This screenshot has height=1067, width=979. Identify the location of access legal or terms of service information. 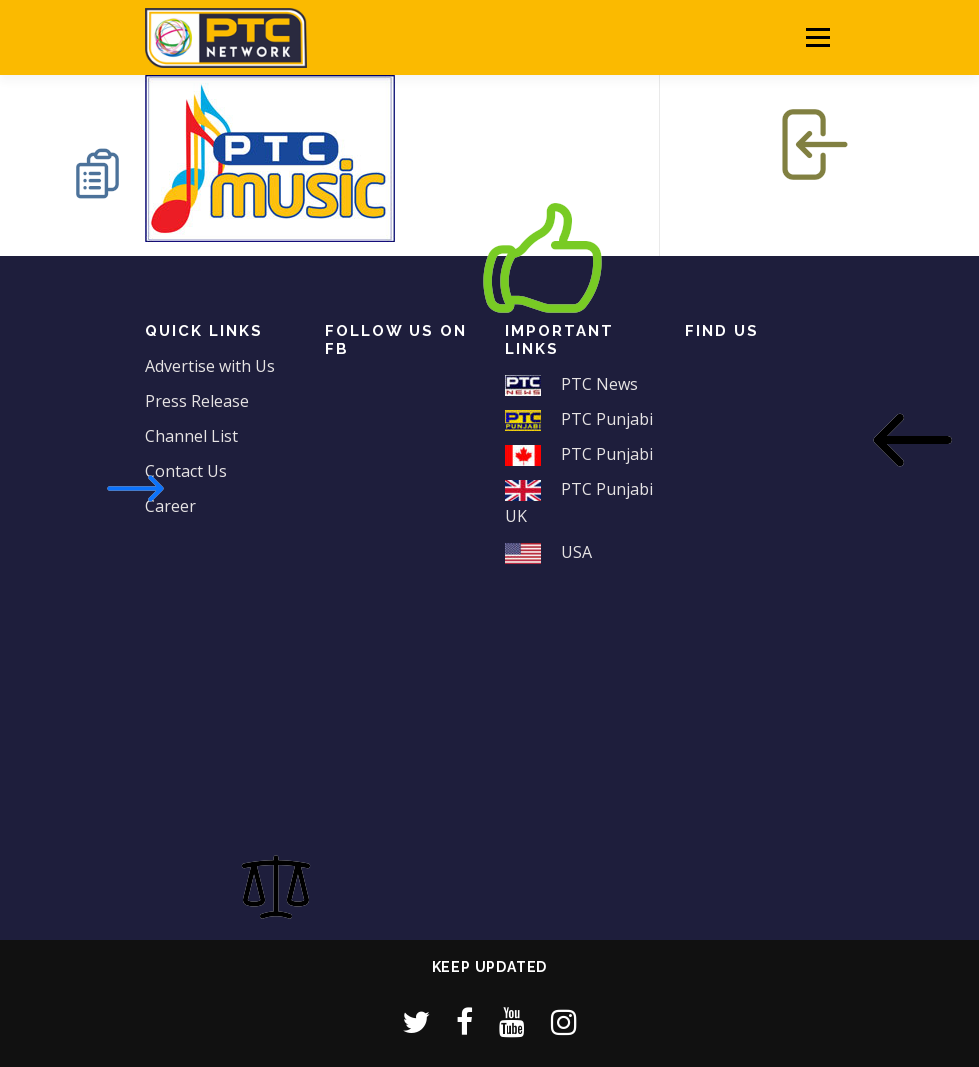
(276, 887).